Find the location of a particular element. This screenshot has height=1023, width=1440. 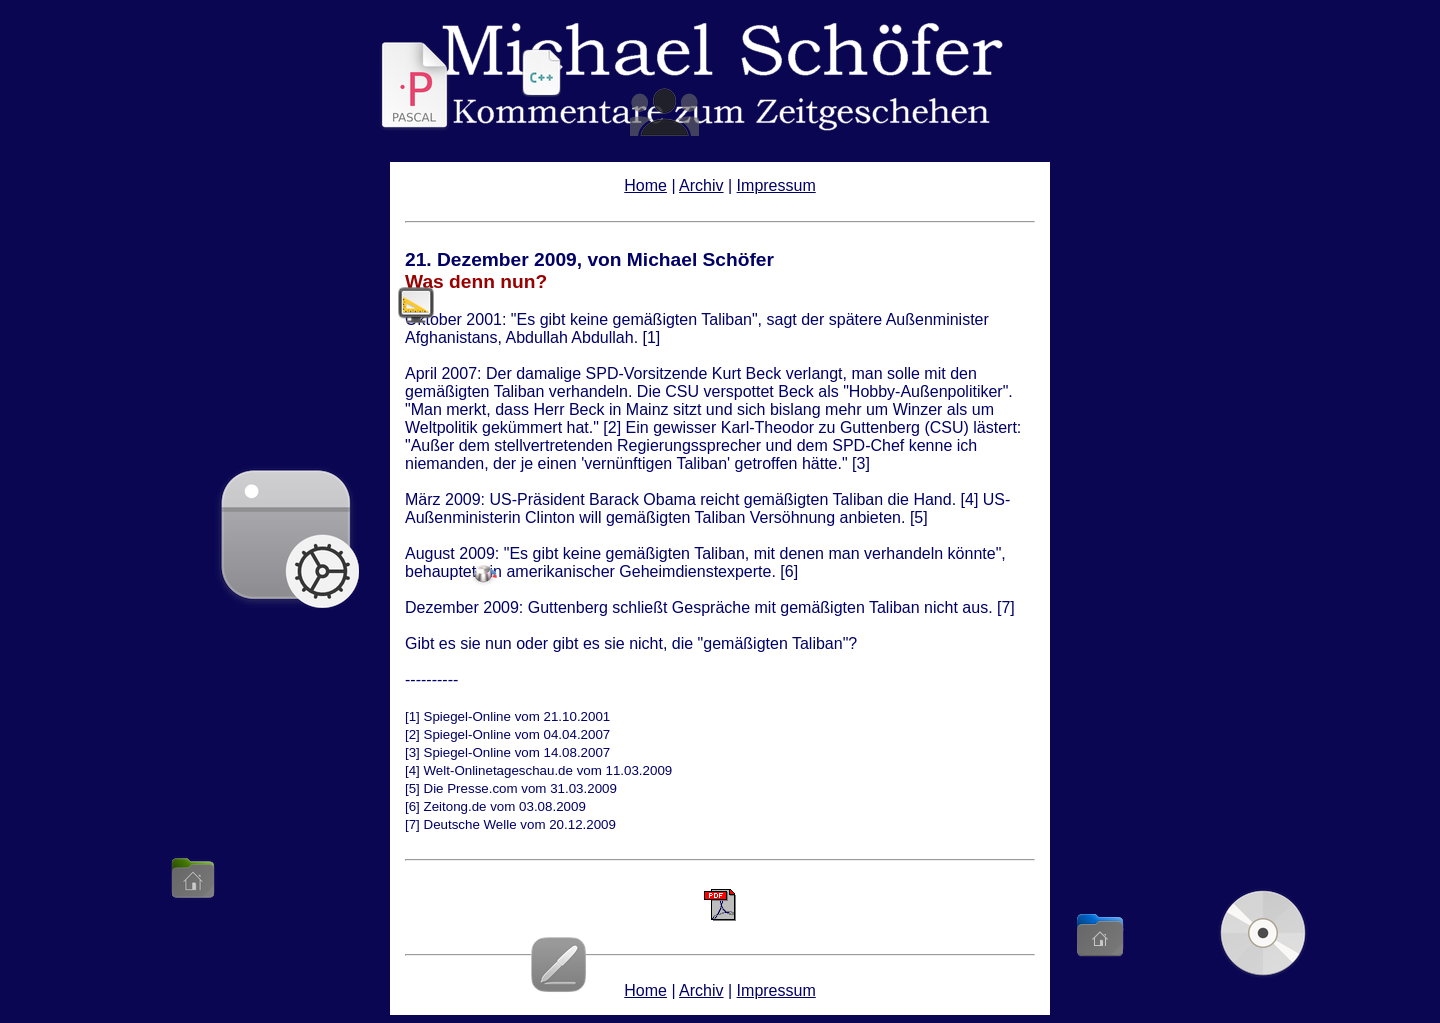

a C++ source code file is located at coordinates (541, 72).